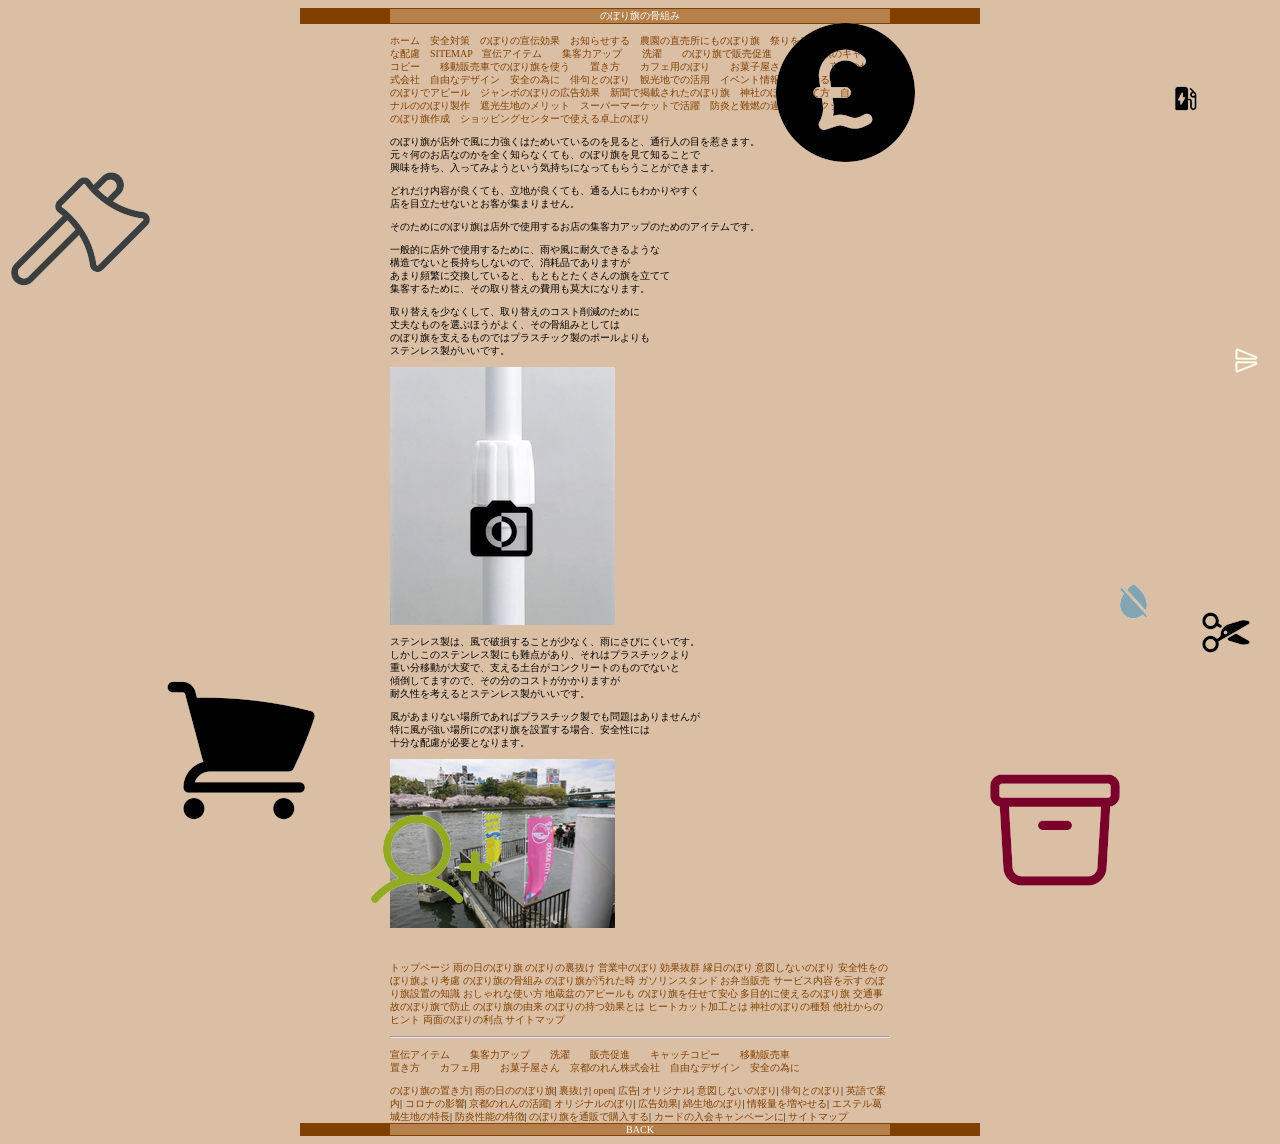 The height and width of the screenshot is (1144, 1280). What do you see at coordinates (1055, 830) in the screenshot?
I see `access archived items` at bounding box center [1055, 830].